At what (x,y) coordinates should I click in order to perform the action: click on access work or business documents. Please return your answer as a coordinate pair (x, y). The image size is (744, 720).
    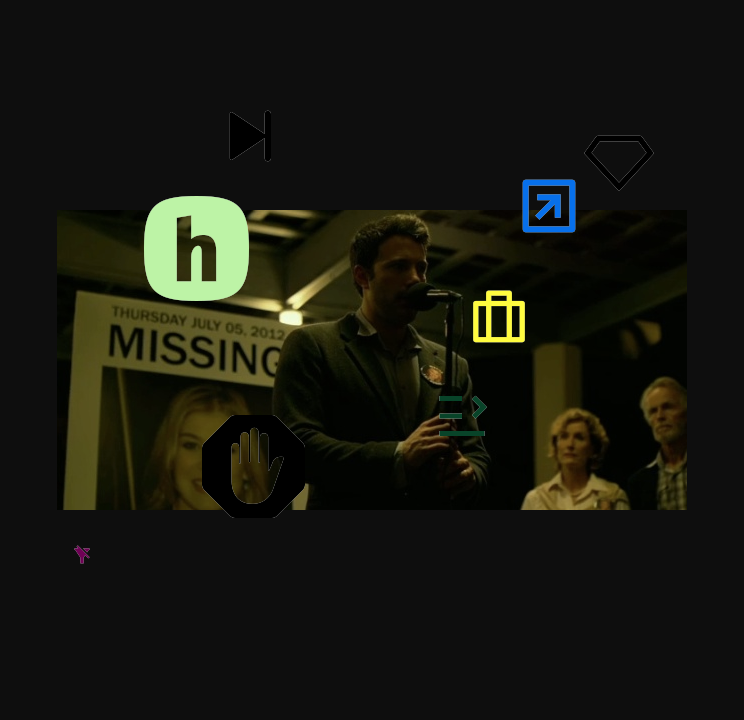
    Looking at the image, I should click on (499, 319).